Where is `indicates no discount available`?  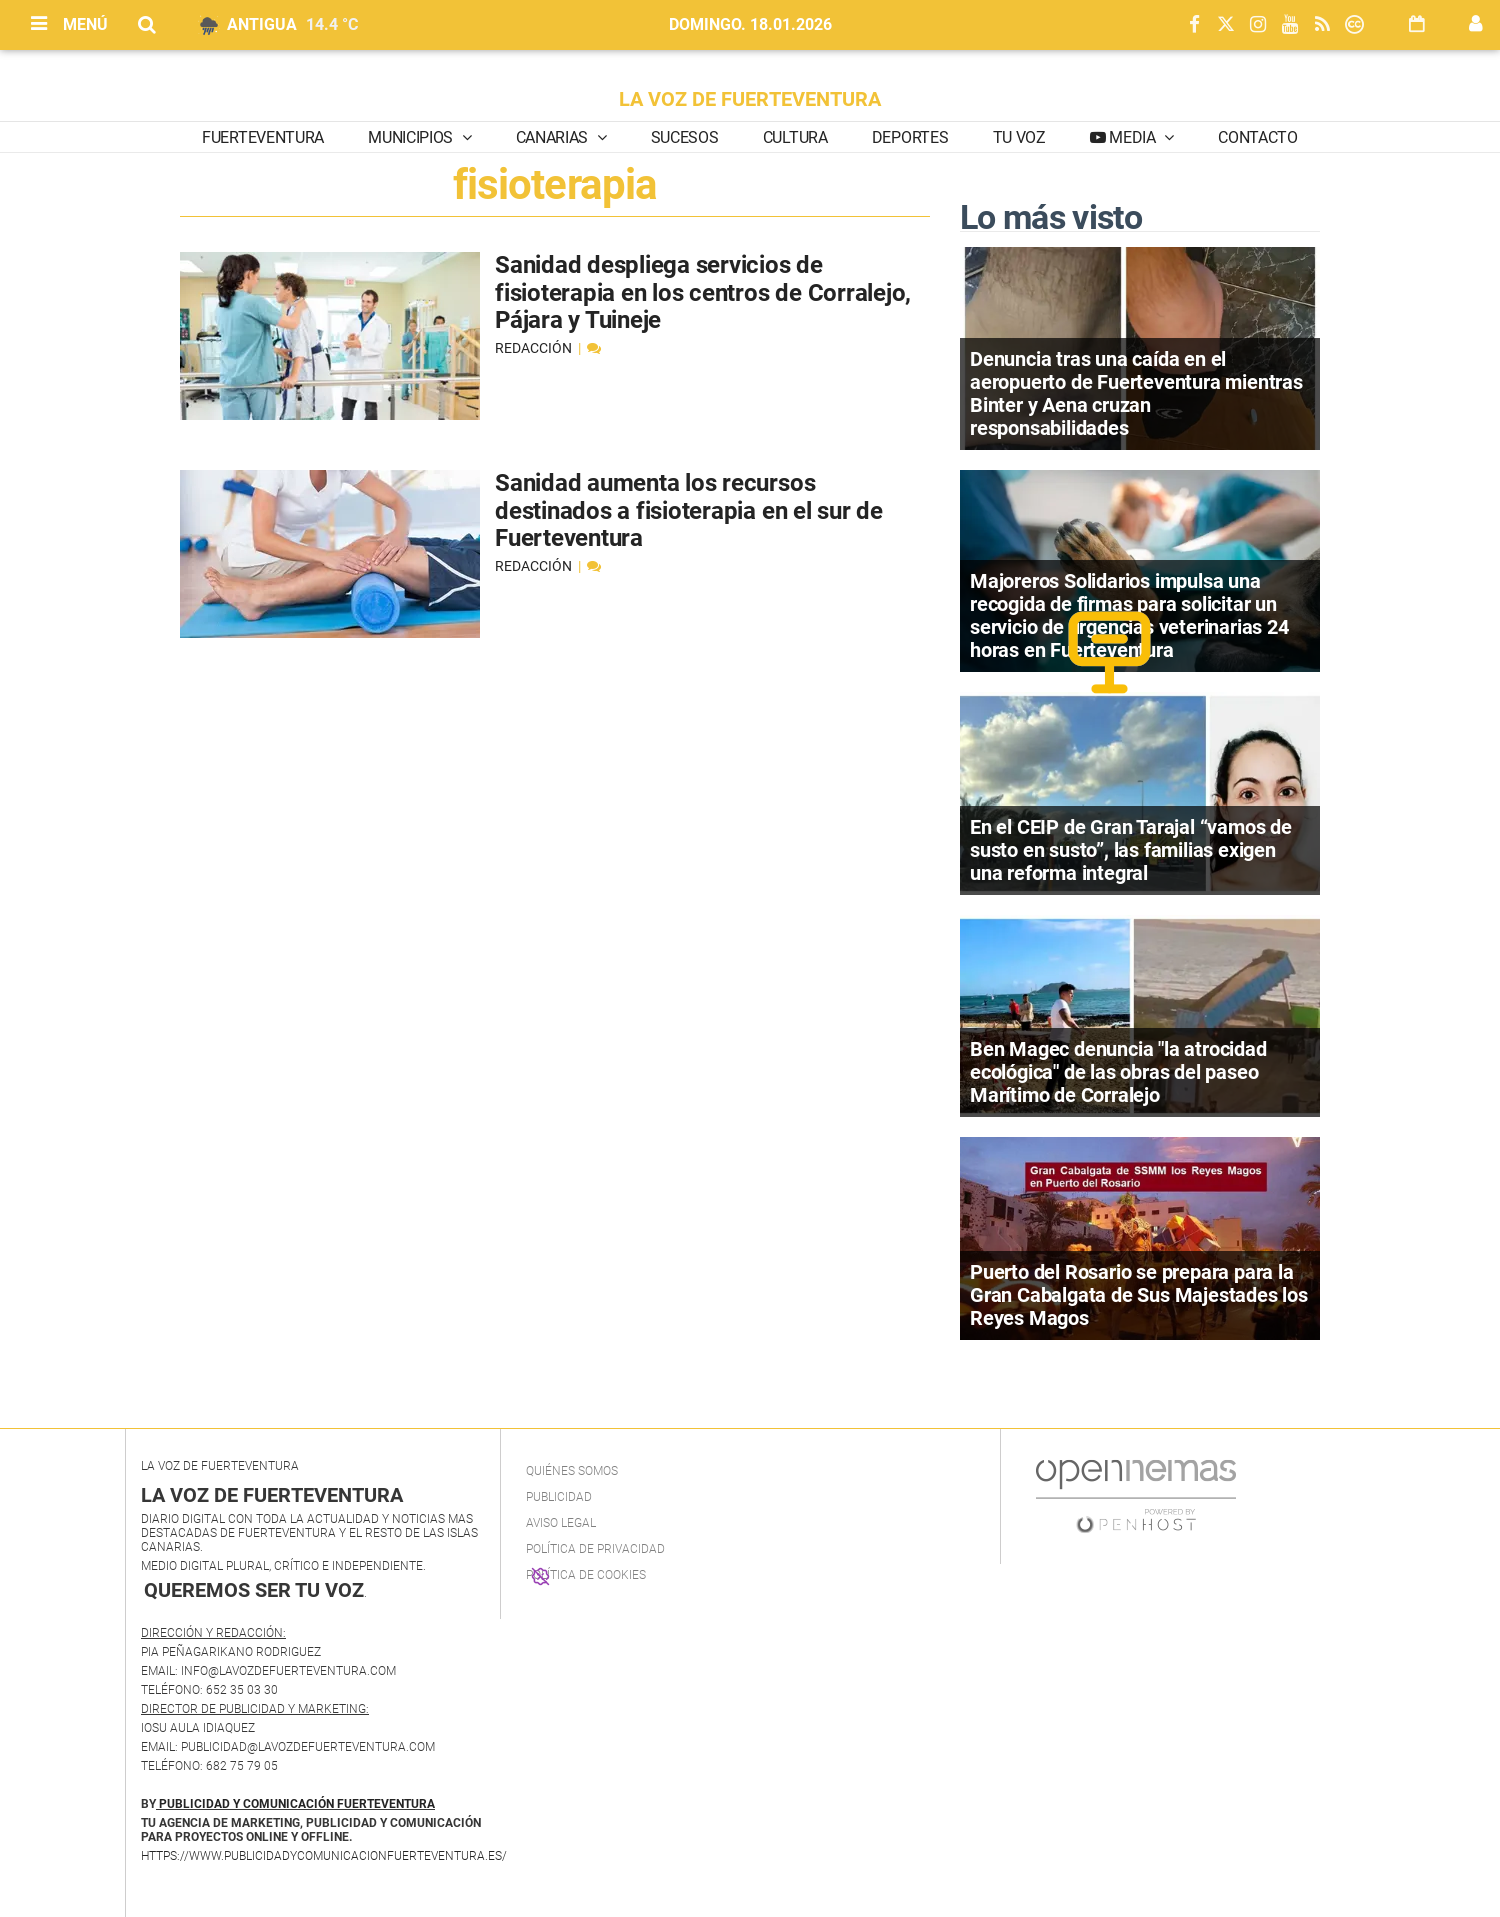 indicates no discount available is located at coordinates (540, 1576).